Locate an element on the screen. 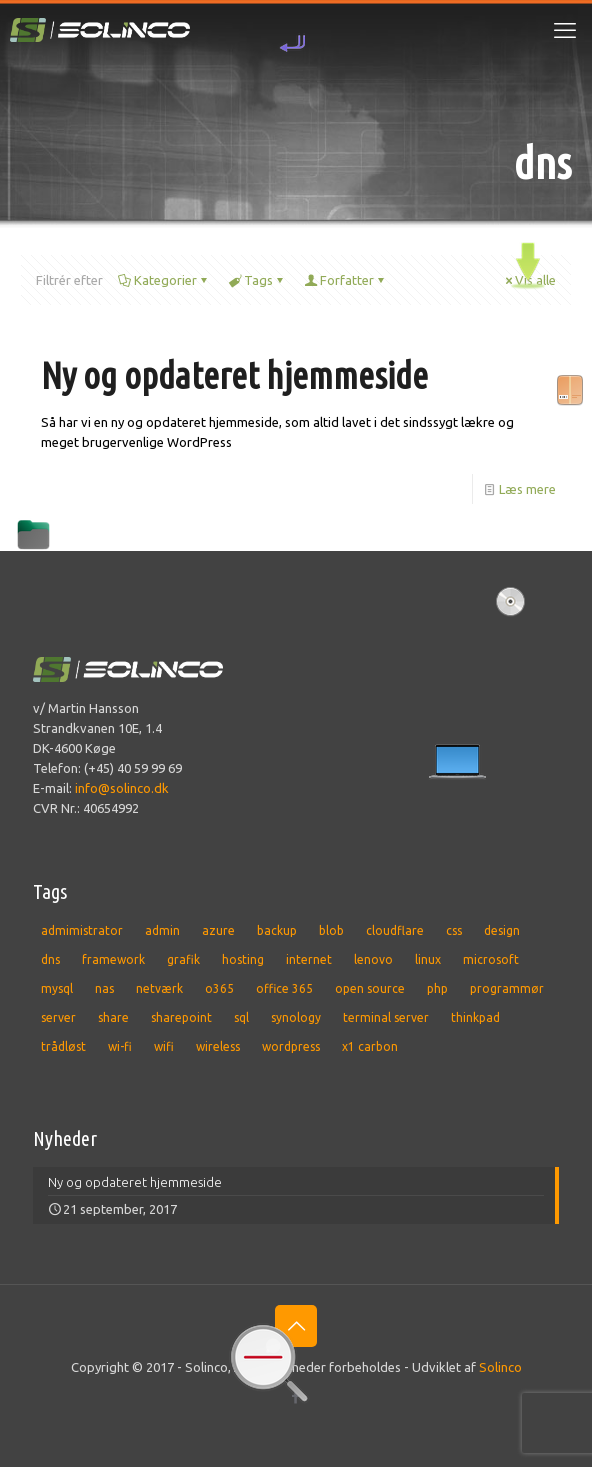 The height and width of the screenshot is (1467, 592). zoom out to see more content is located at coordinates (268, 1362).